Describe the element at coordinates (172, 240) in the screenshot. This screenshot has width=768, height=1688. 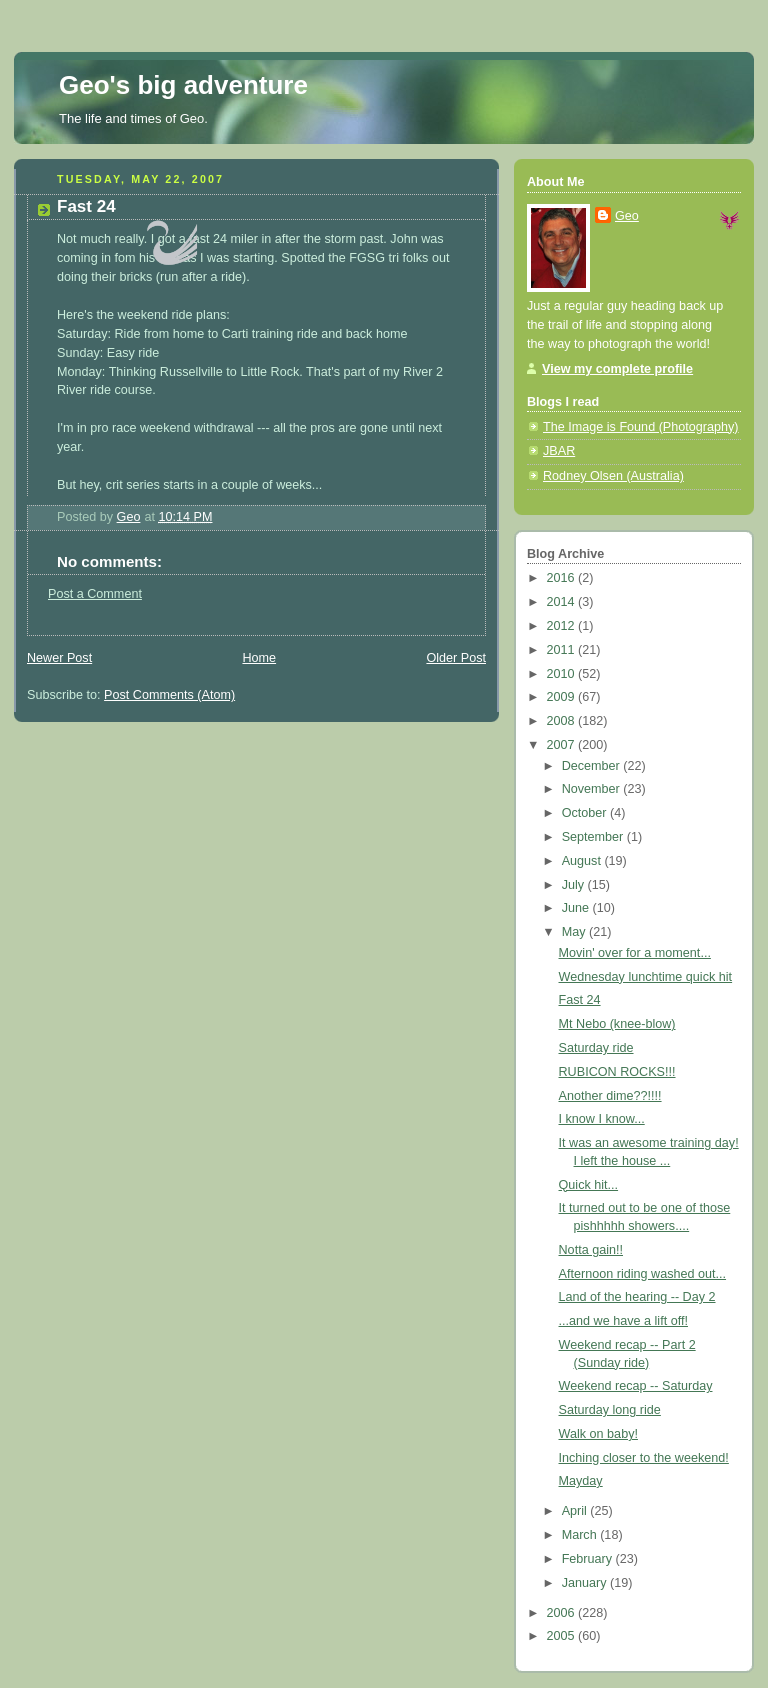
I see `swan or bird-themed game element` at that location.